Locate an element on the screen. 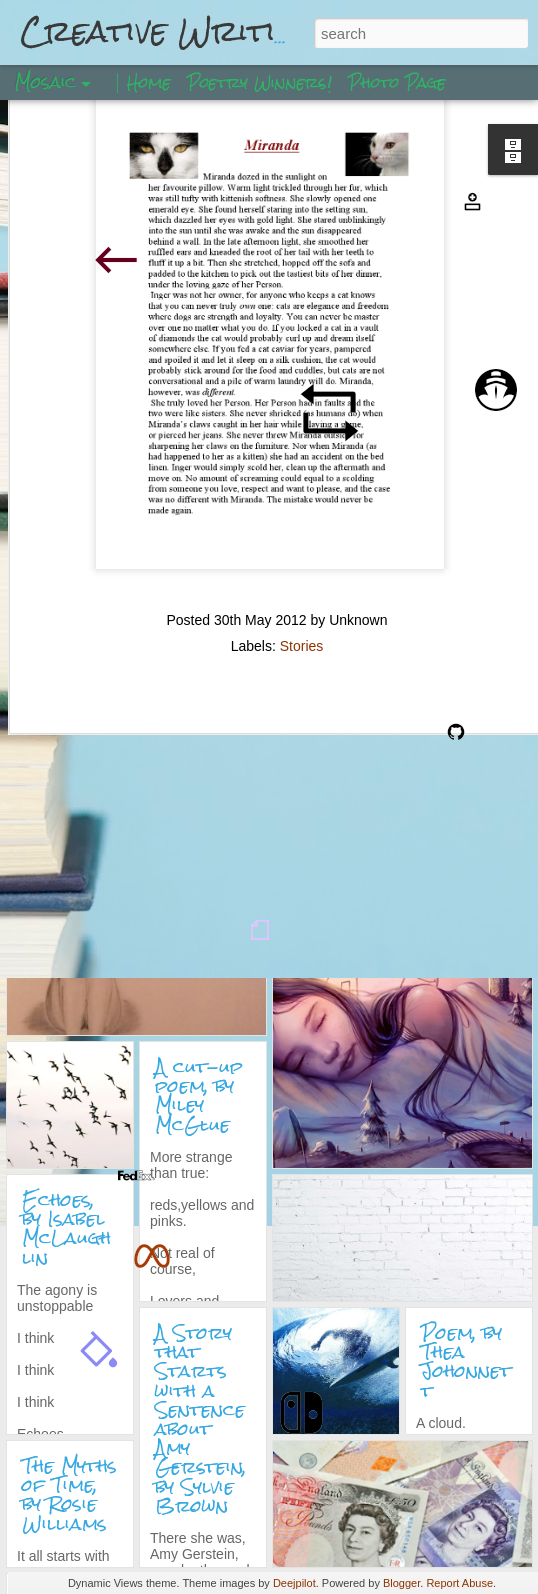 The height and width of the screenshot is (1594, 538). go back to the previous page is located at coordinates (116, 260).